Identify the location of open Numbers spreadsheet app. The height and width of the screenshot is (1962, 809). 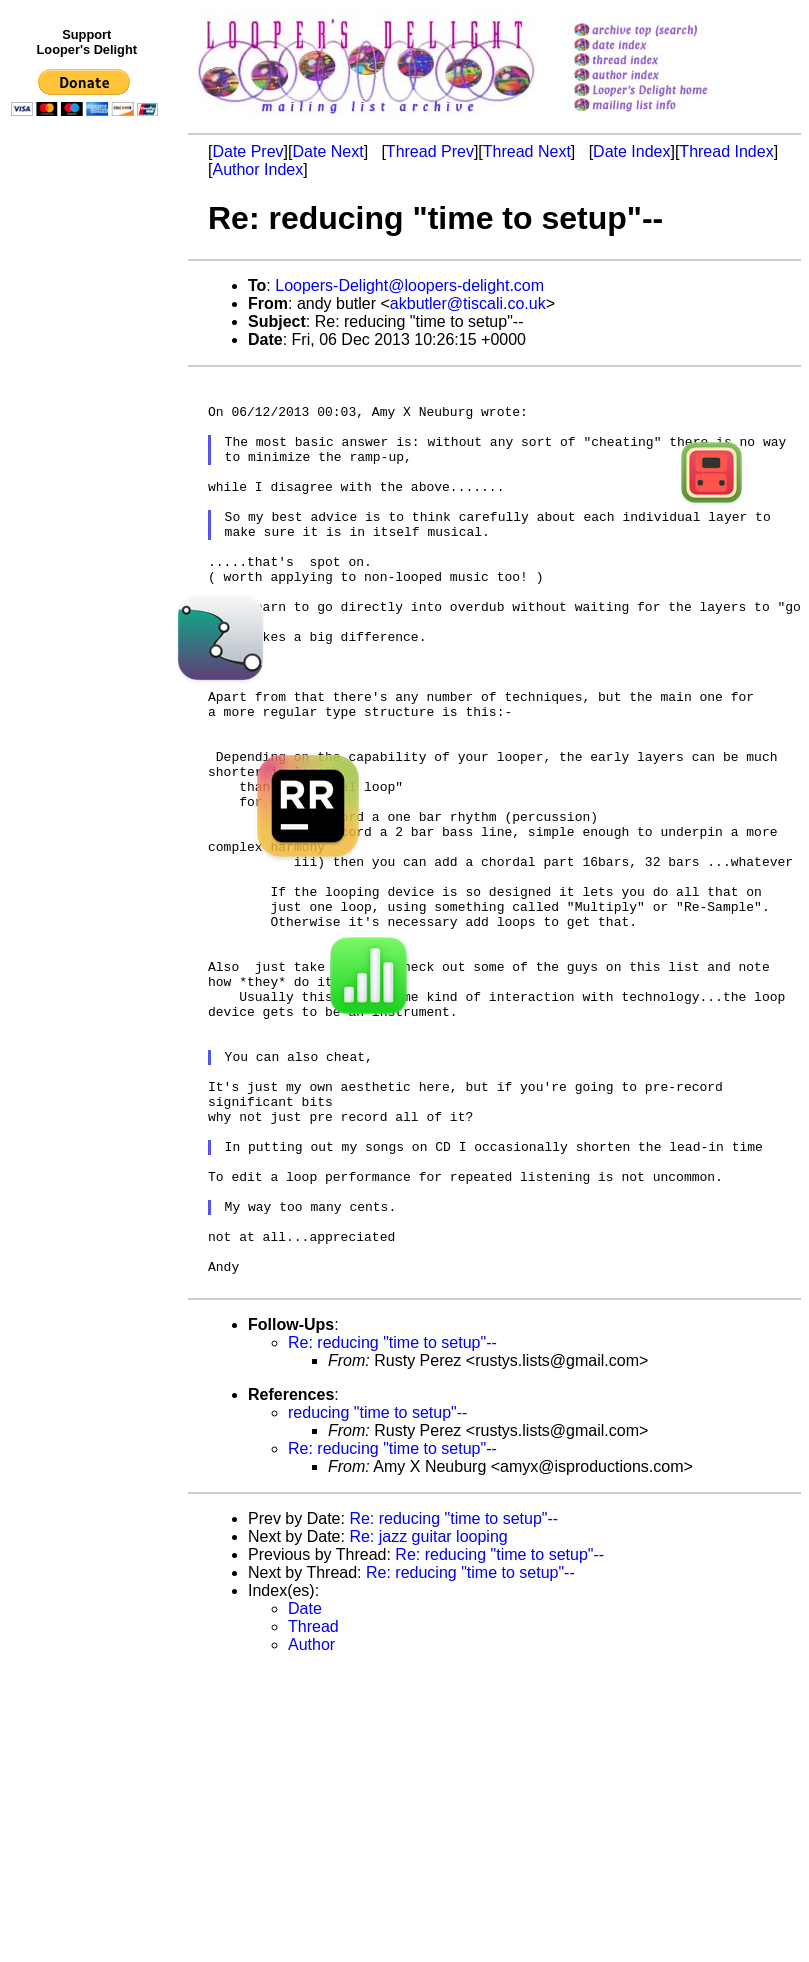
(368, 975).